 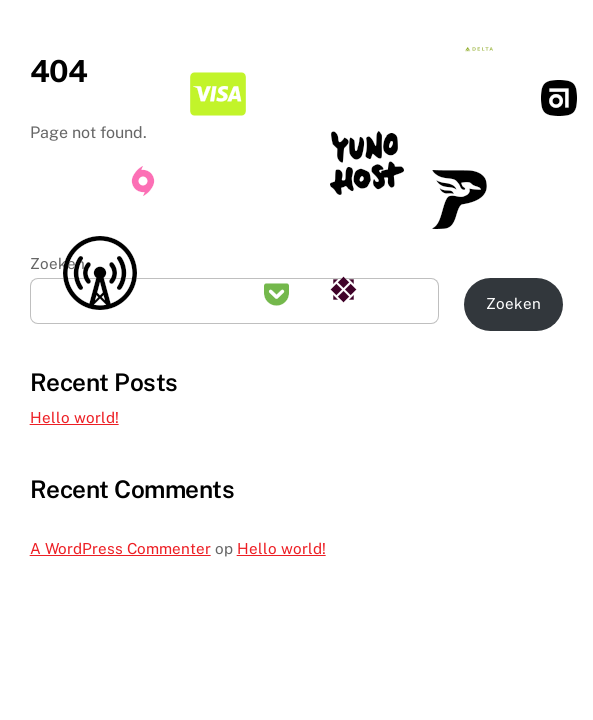 I want to click on pelican static site generator logo, so click(x=459, y=199).